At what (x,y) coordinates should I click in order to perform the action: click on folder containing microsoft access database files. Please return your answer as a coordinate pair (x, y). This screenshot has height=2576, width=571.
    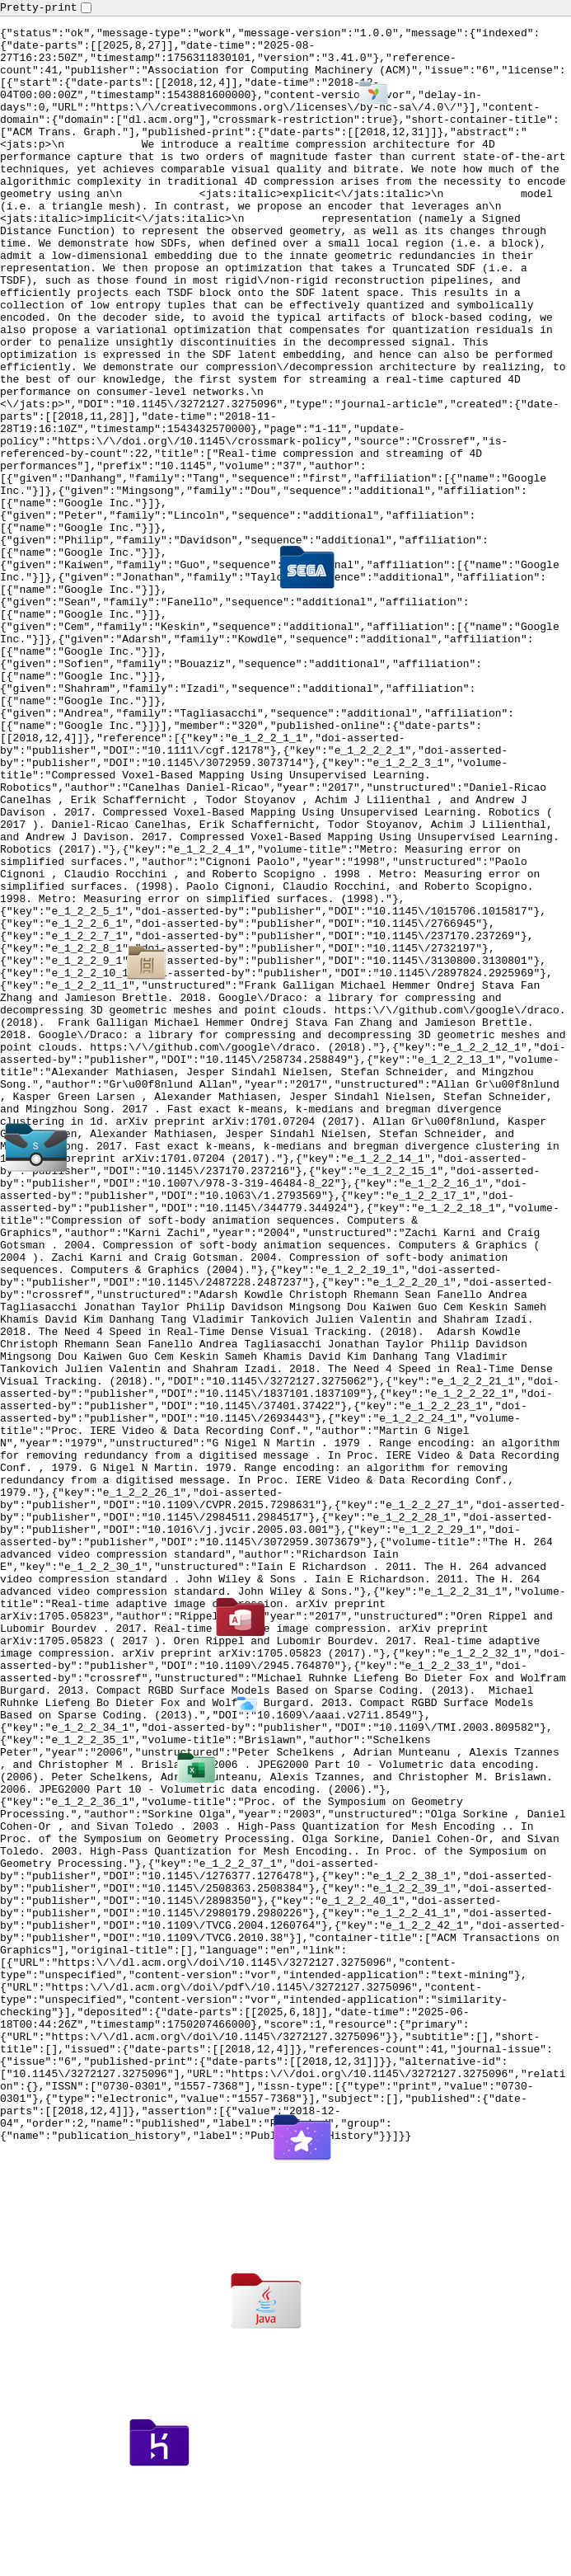
    Looking at the image, I should click on (240, 1618).